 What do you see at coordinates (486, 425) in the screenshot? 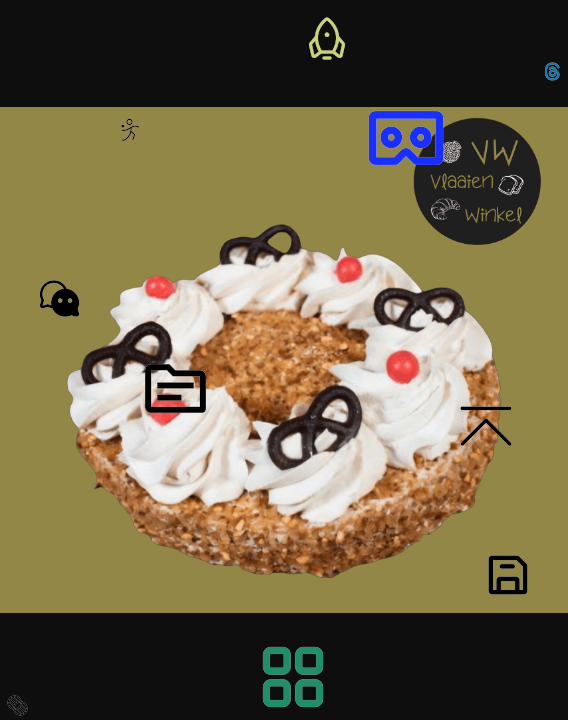
I see `collapse or minimize a section` at bounding box center [486, 425].